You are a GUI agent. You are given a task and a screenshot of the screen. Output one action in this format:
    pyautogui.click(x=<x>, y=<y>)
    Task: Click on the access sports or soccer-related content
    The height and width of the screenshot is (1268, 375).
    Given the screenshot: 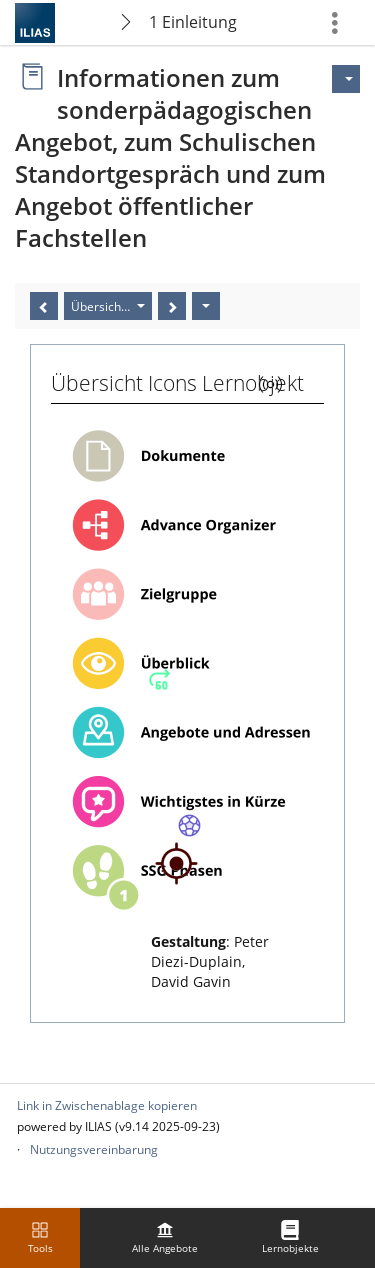 What is the action you would take?
    pyautogui.click(x=189, y=825)
    